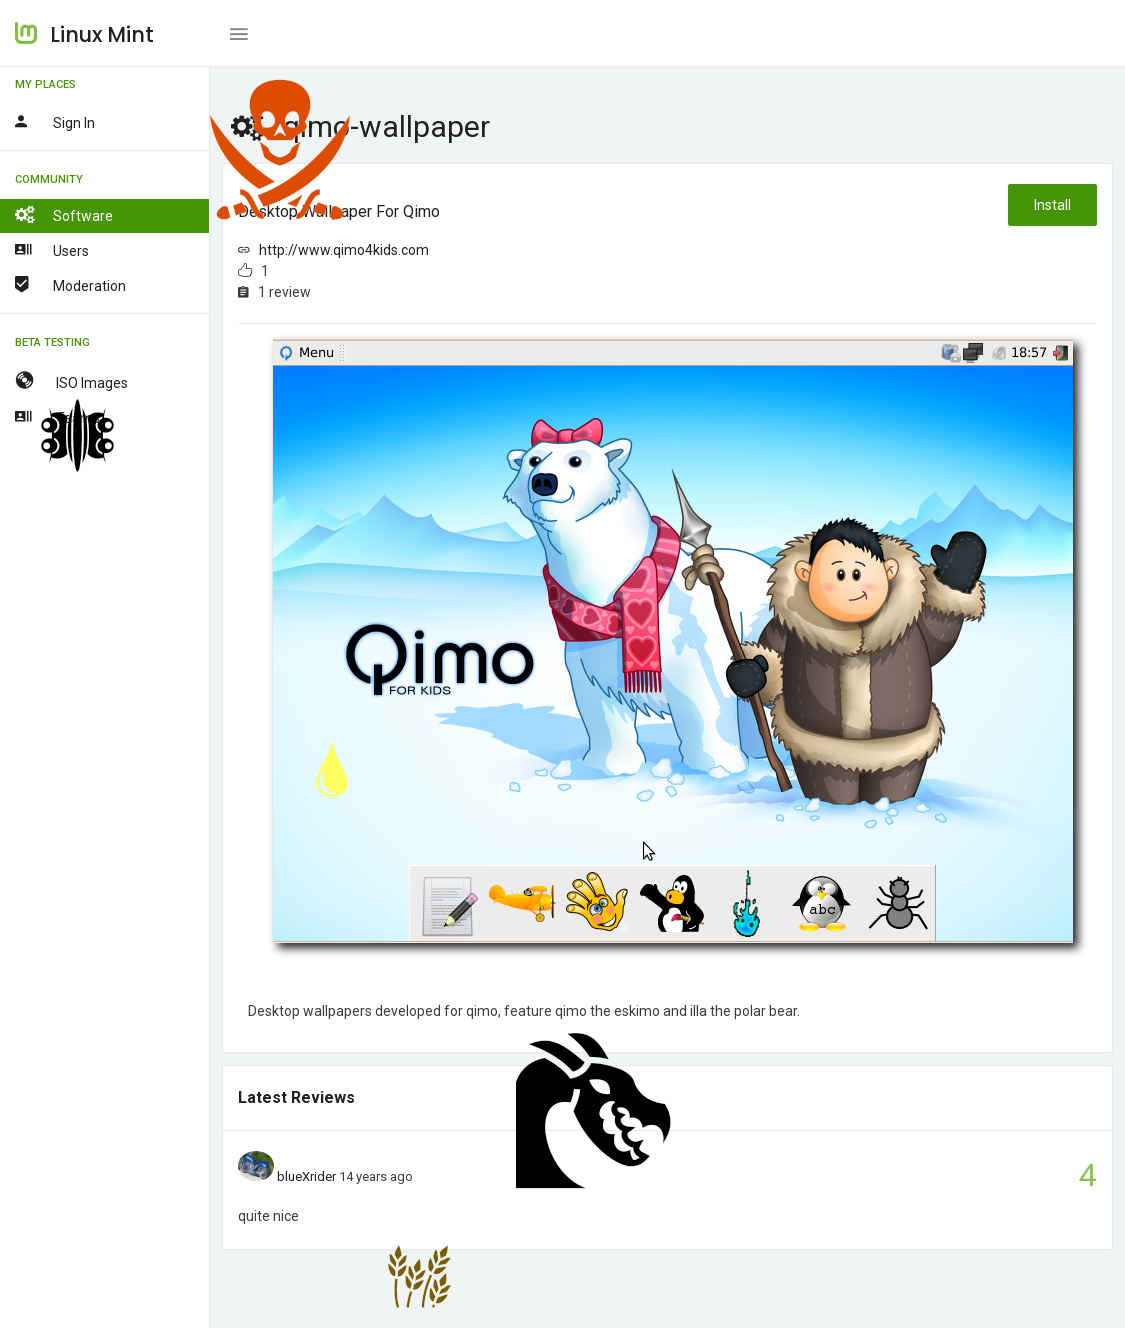  Describe the element at coordinates (593, 1111) in the screenshot. I see `access dragon or monster-related game content` at that location.